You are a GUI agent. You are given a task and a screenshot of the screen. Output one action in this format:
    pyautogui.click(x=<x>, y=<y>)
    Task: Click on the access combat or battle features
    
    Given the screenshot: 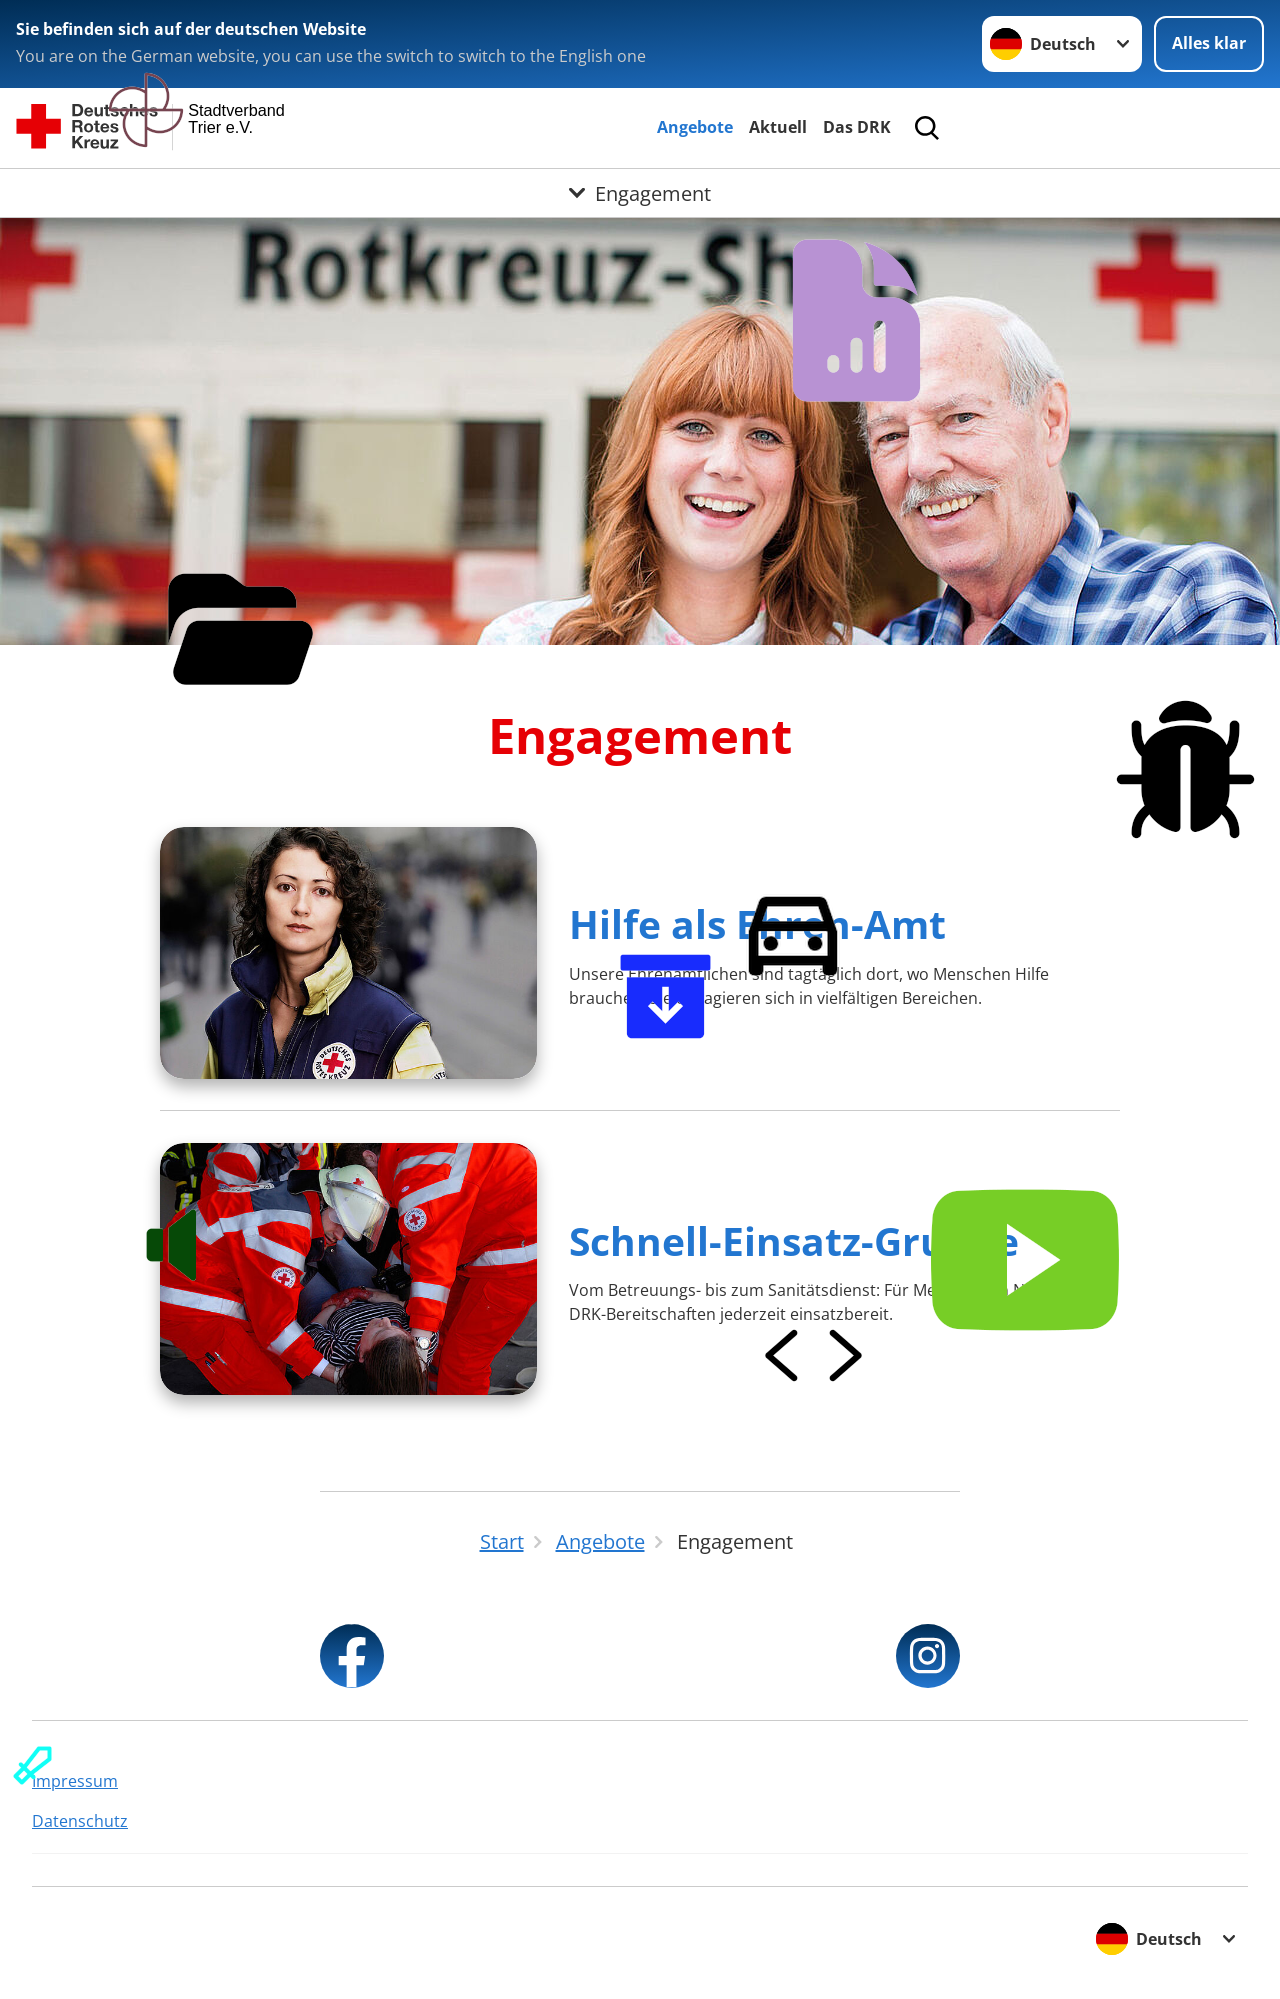 What is the action you would take?
    pyautogui.click(x=32, y=1765)
    